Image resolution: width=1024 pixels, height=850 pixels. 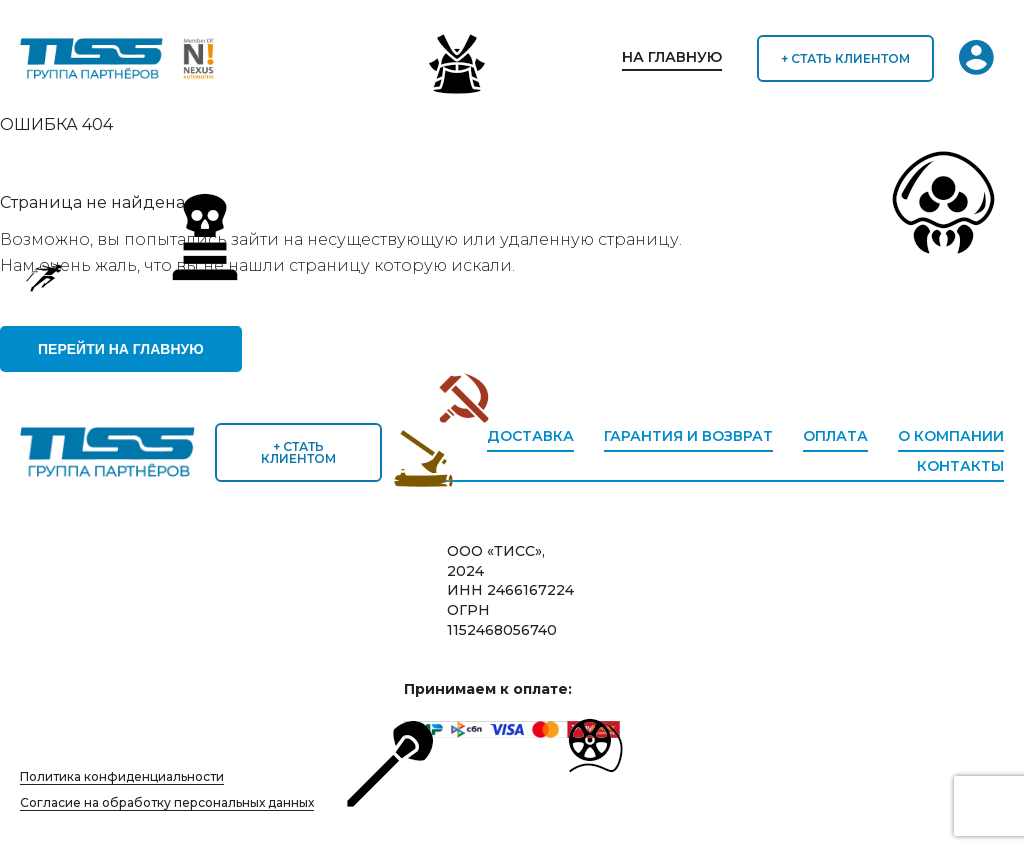 I want to click on indicates a speed or agility-based game mode, so click(x=43, y=277).